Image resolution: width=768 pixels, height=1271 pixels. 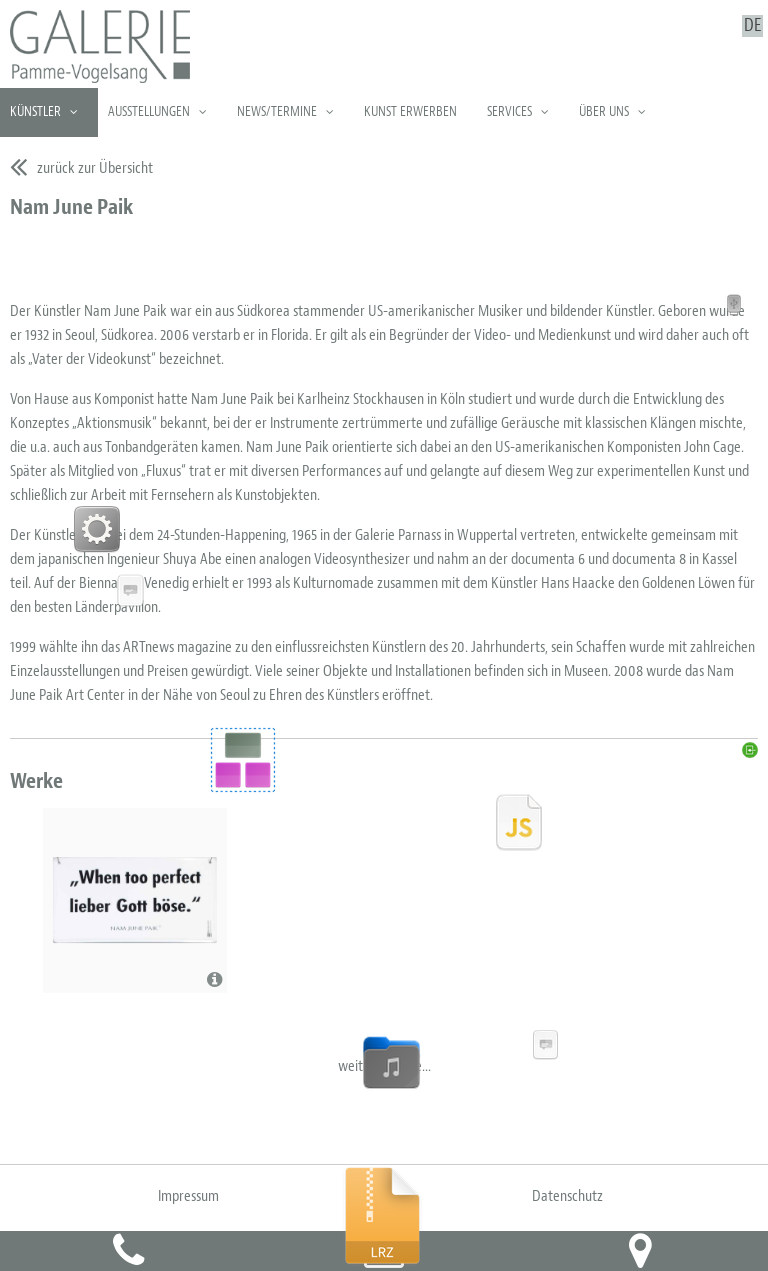 What do you see at coordinates (750, 750) in the screenshot?
I see `log out of the current user session` at bounding box center [750, 750].